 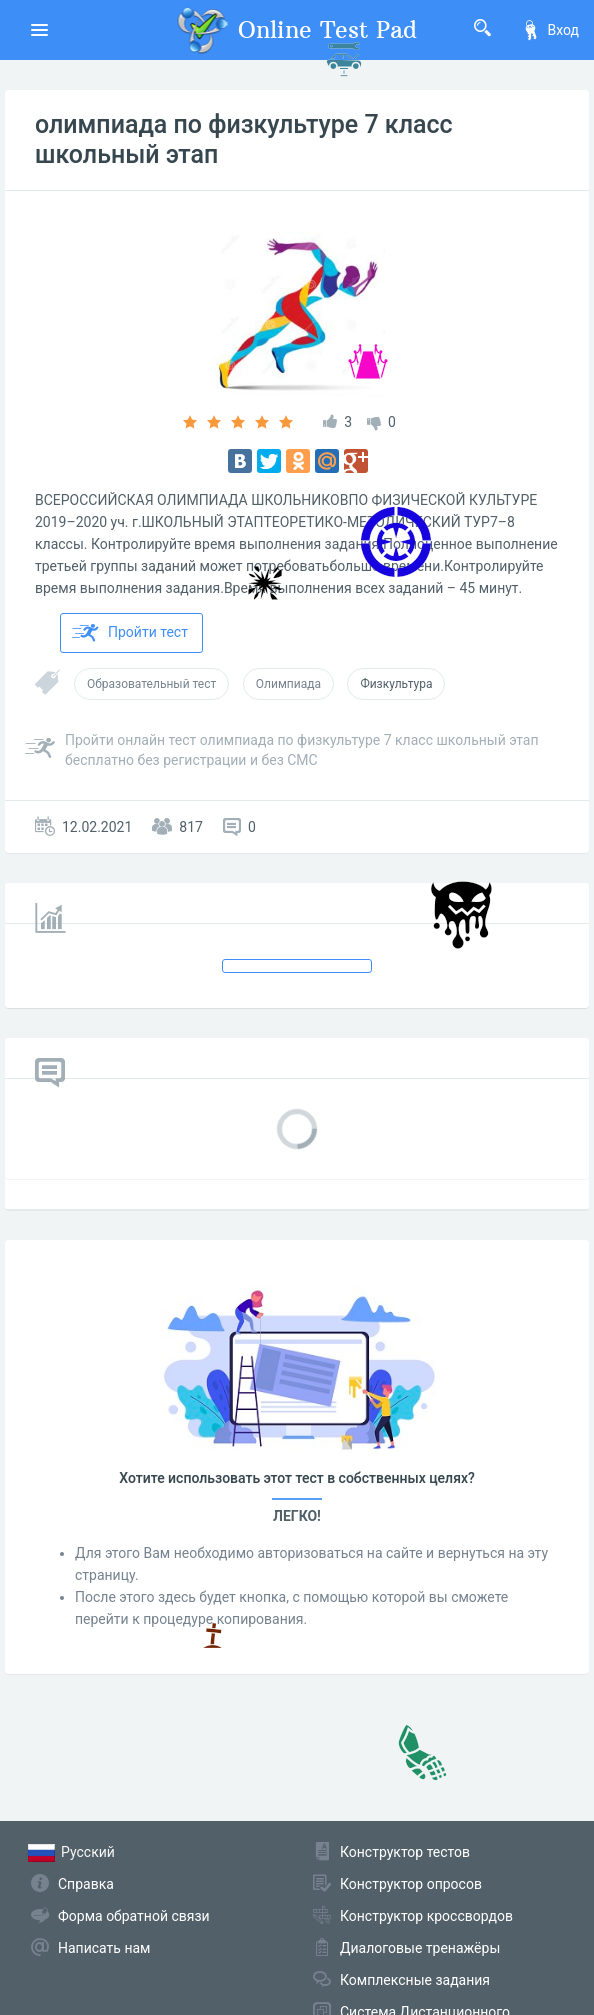 What do you see at coordinates (344, 59) in the screenshot?
I see `access vehicle repair or maintenance services` at bounding box center [344, 59].